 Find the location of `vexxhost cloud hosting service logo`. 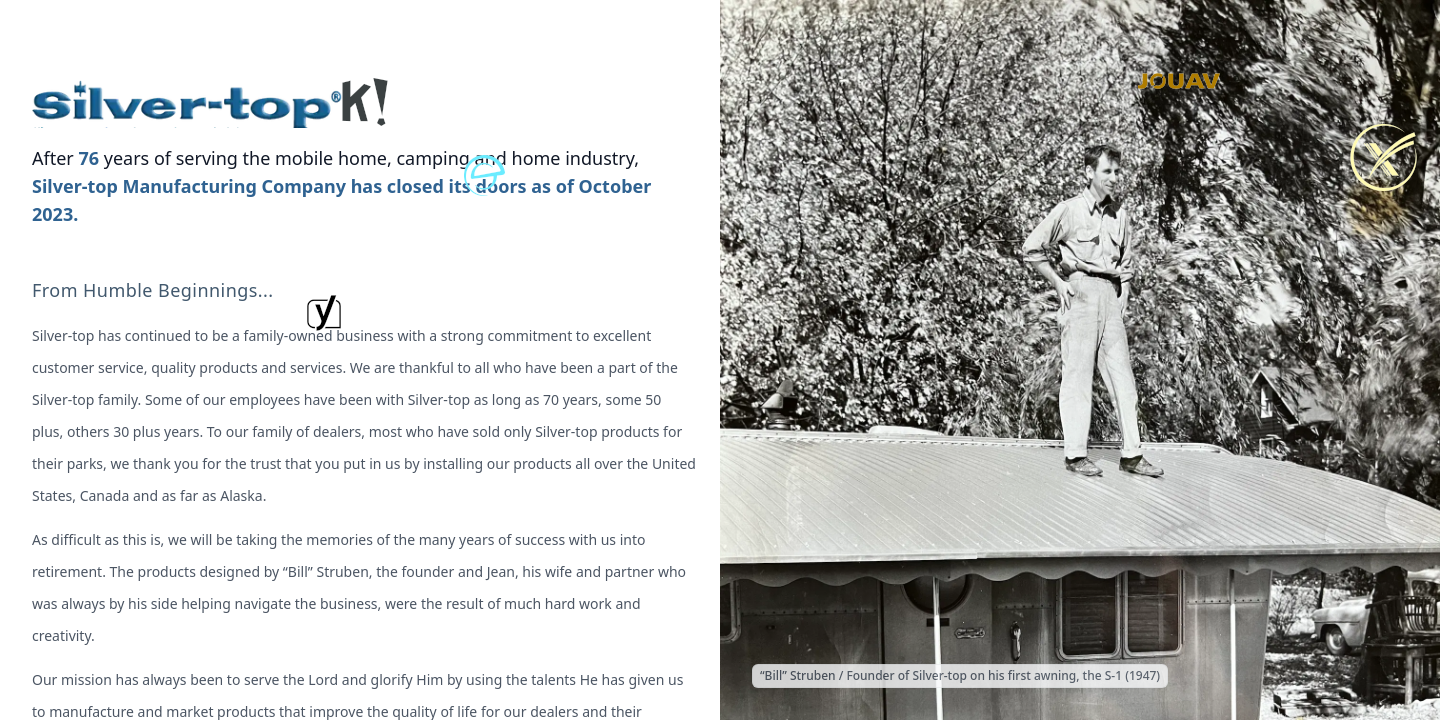

vexxhost cloud hosting service logo is located at coordinates (1383, 157).